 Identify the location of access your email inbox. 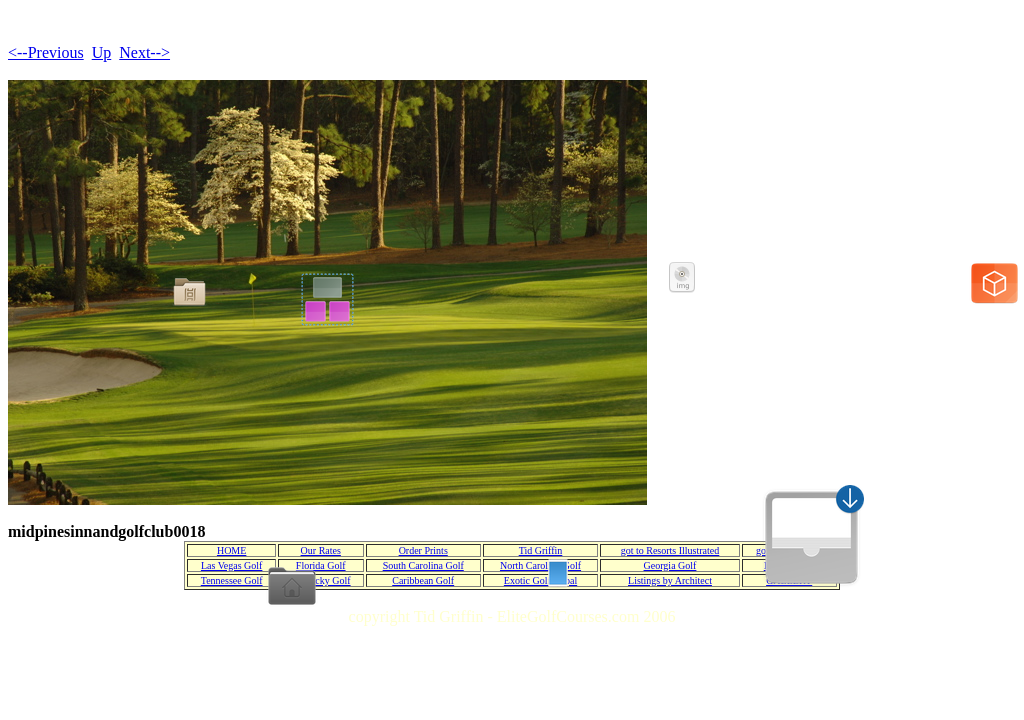
(811, 537).